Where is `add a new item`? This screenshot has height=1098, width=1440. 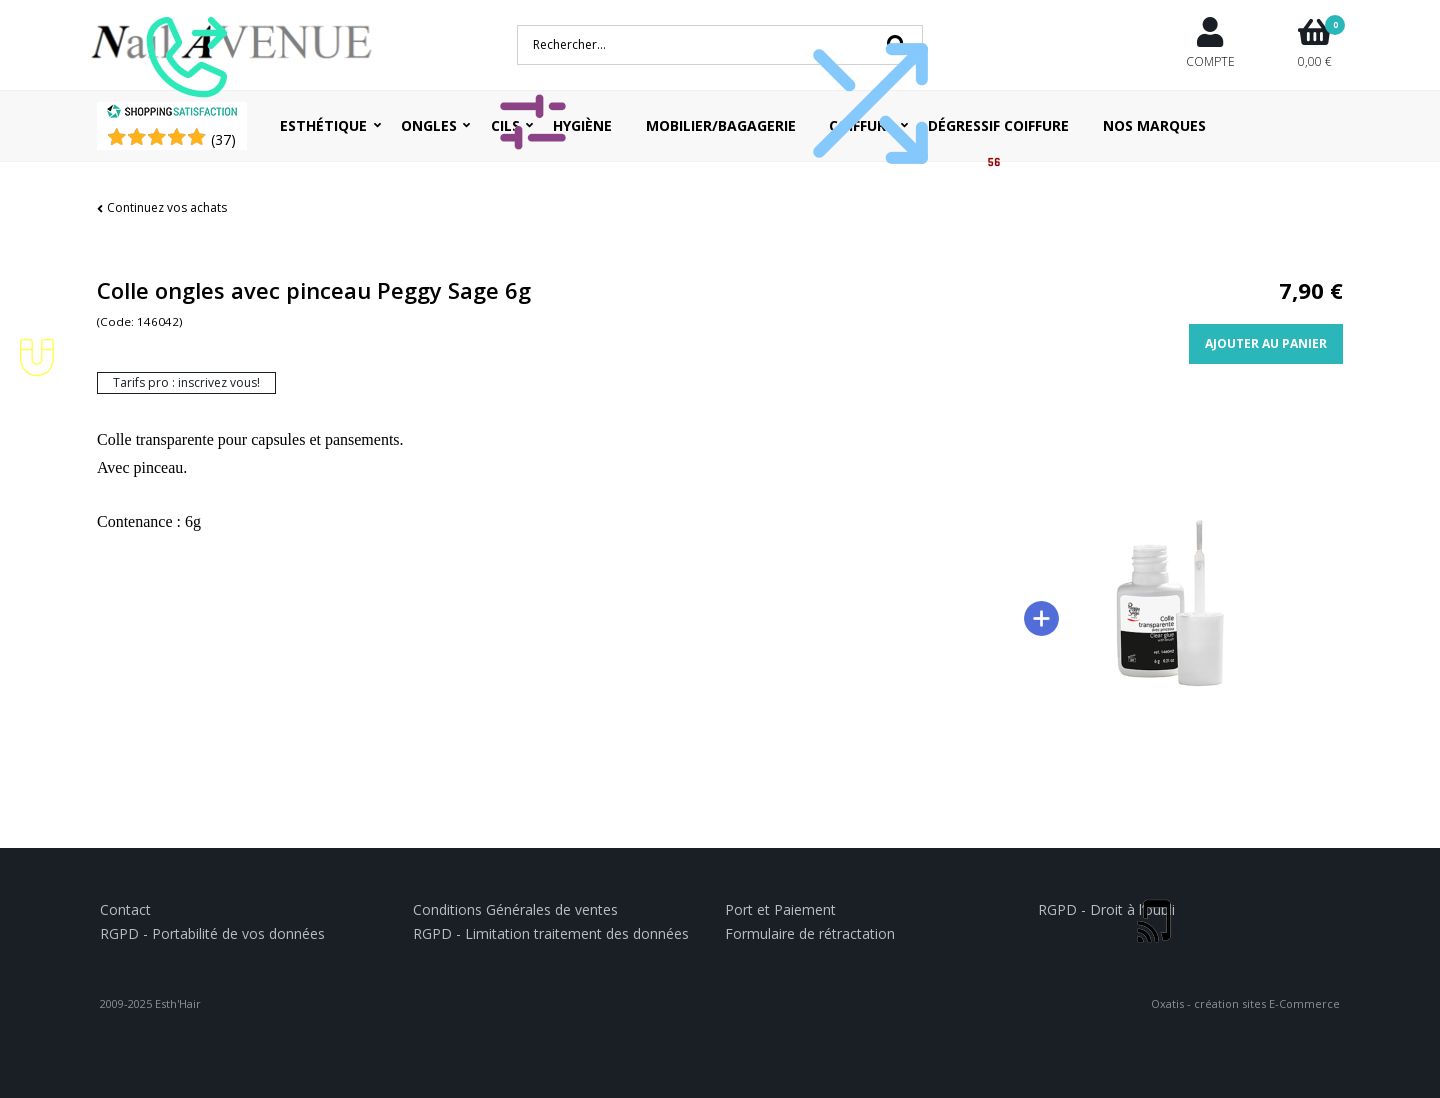
add a new item is located at coordinates (1041, 618).